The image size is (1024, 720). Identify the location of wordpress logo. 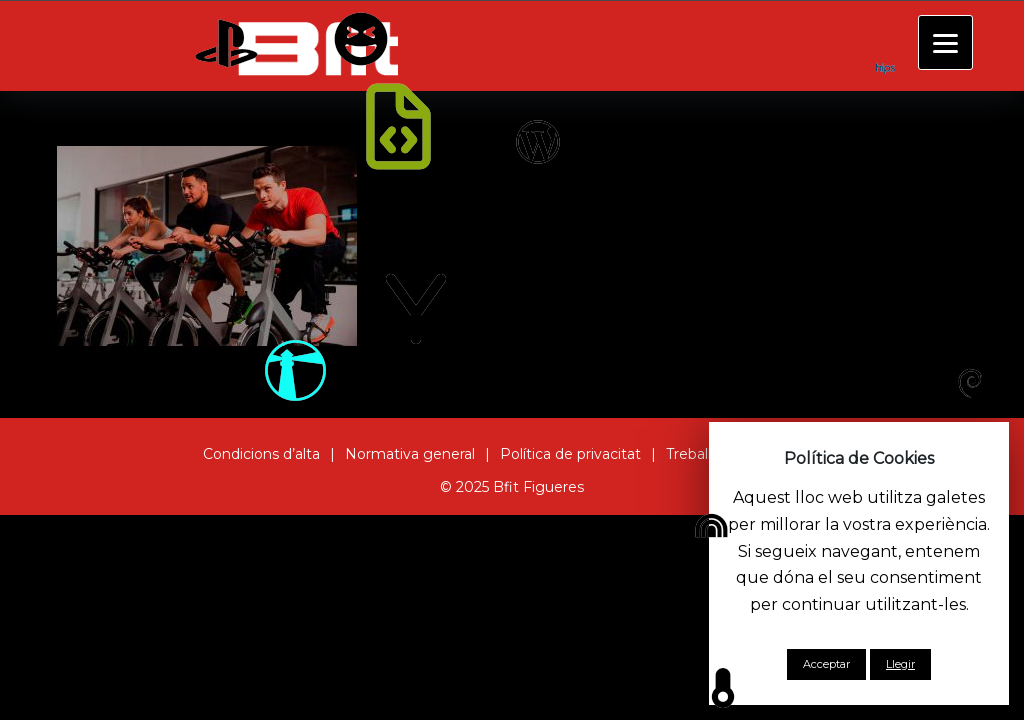
(538, 142).